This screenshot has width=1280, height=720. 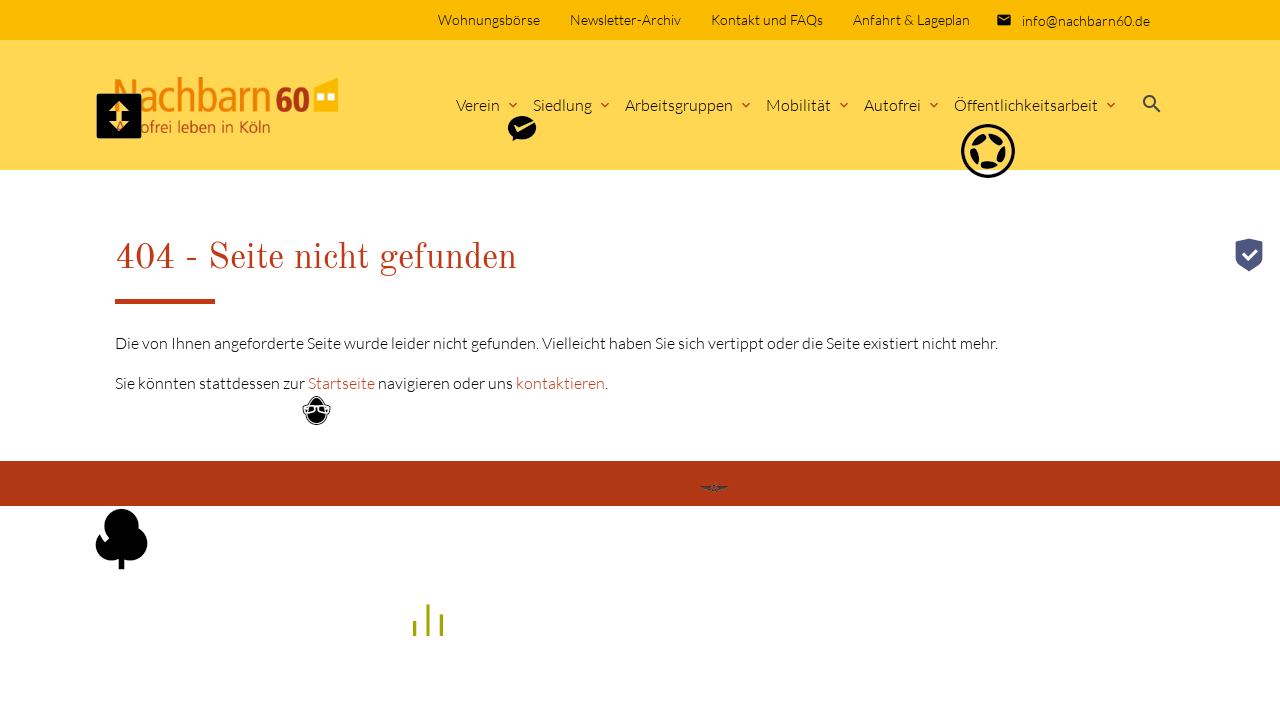 I want to click on view analytics and statistics, so click(x=428, y=621).